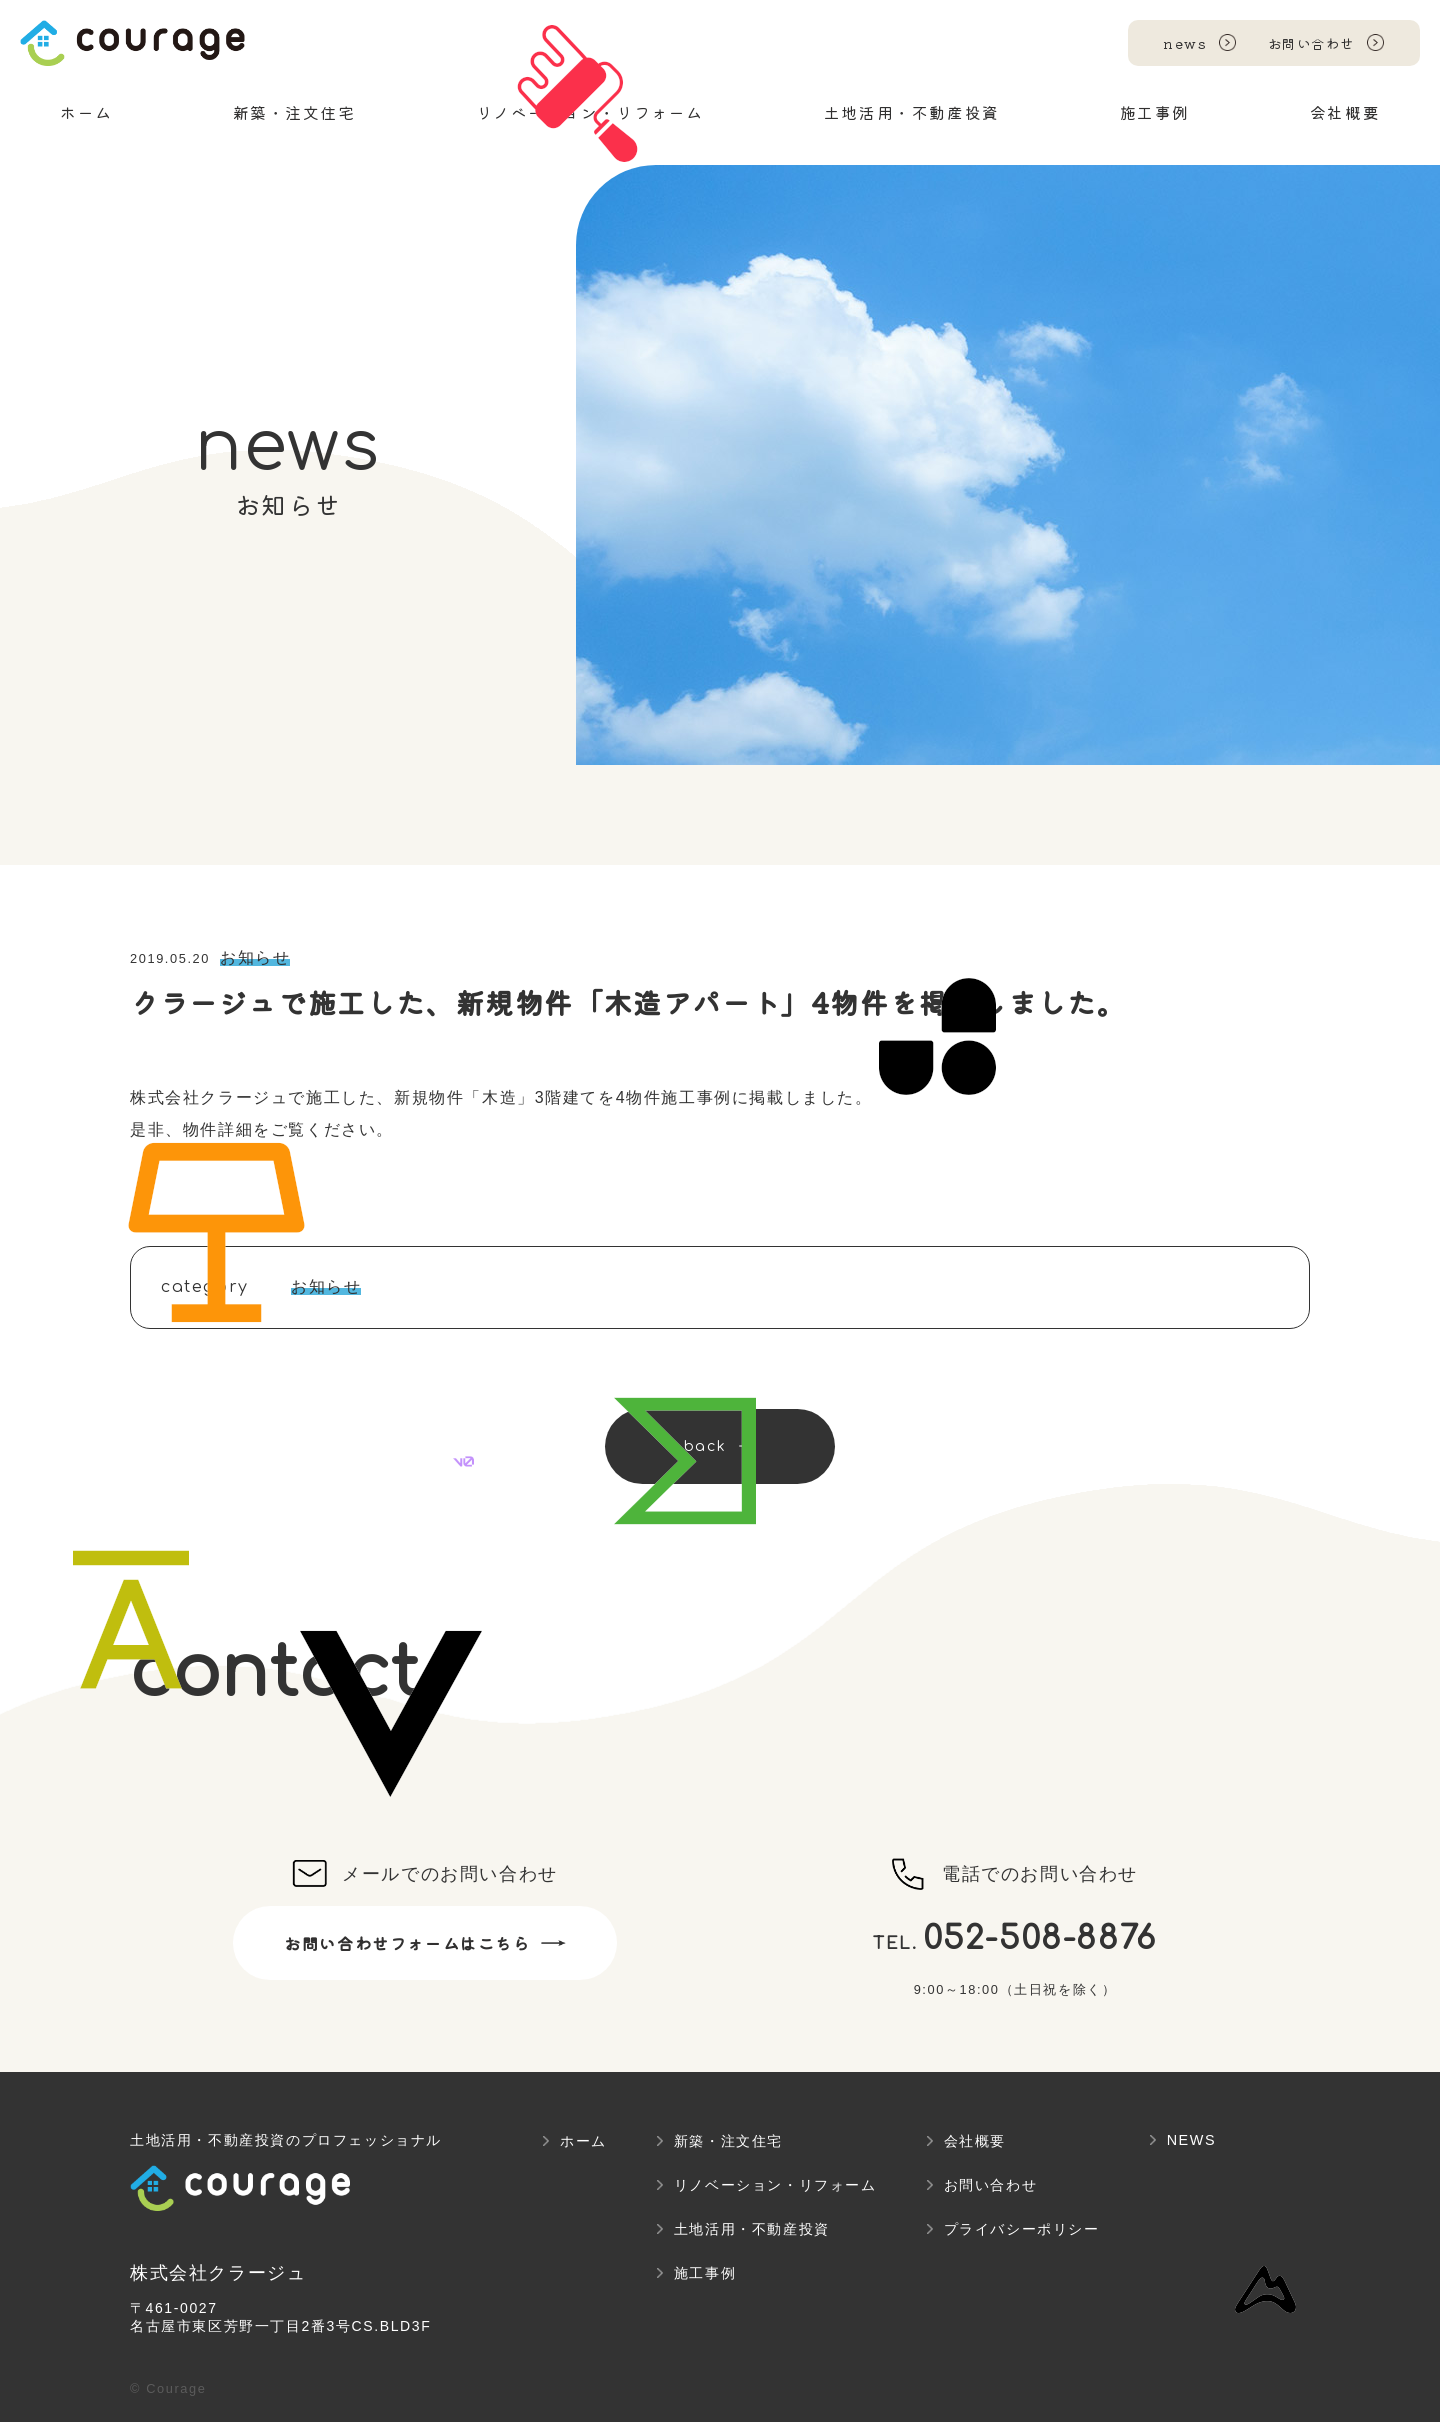 The image size is (1440, 2422). Describe the element at coordinates (131, 1616) in the screenshot. I see `apply overline formatting to selected text` at that location.